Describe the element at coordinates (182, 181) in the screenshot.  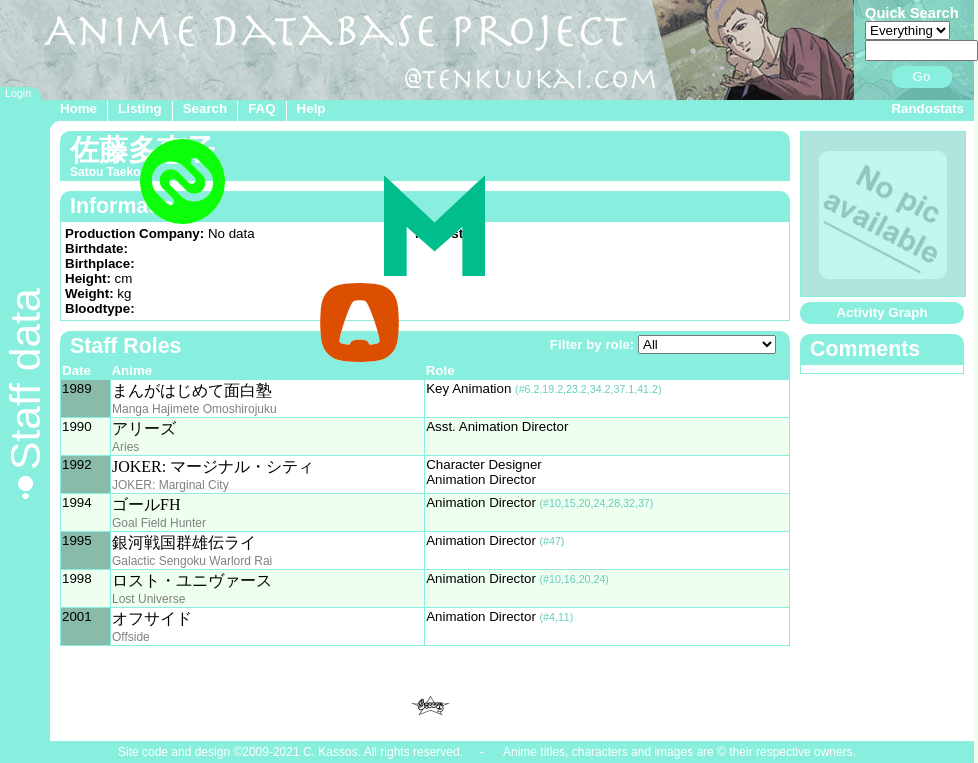
I see `open authy authenticator app` at that location.